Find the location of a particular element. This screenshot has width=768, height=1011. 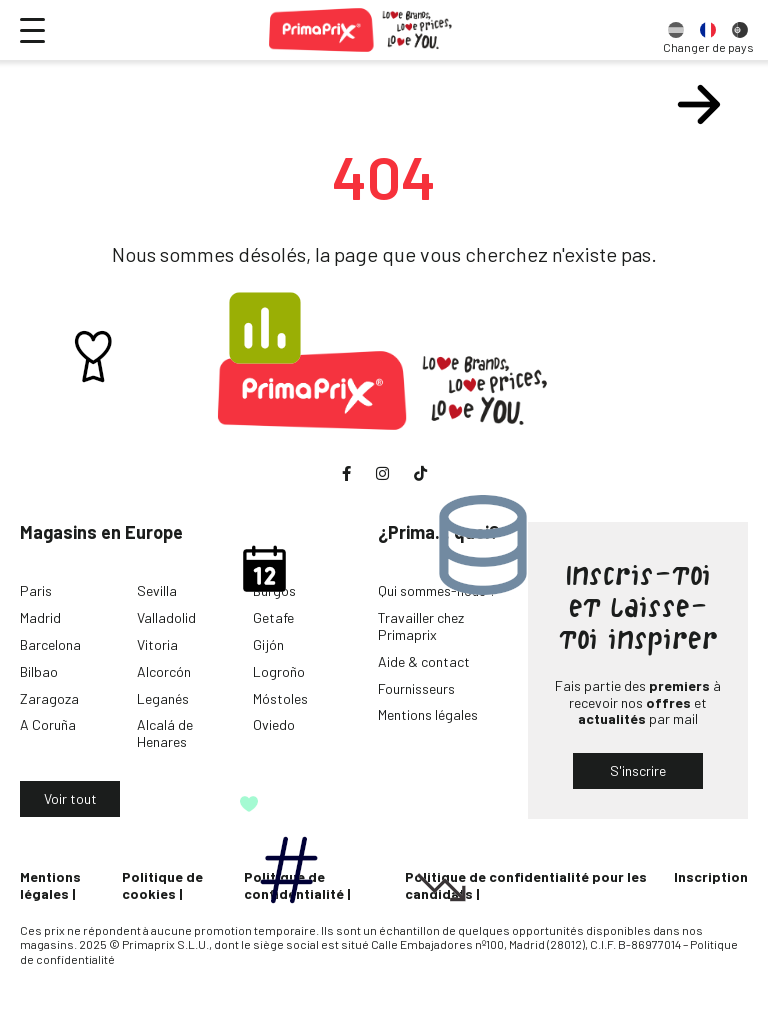

add or search hashtags is located at coordinates (289, 870).